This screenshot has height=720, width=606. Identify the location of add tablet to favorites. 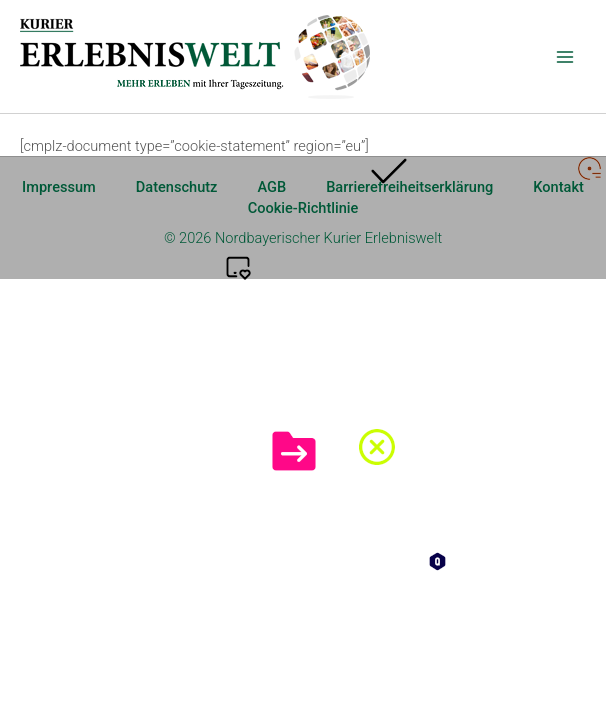
(238, 267).